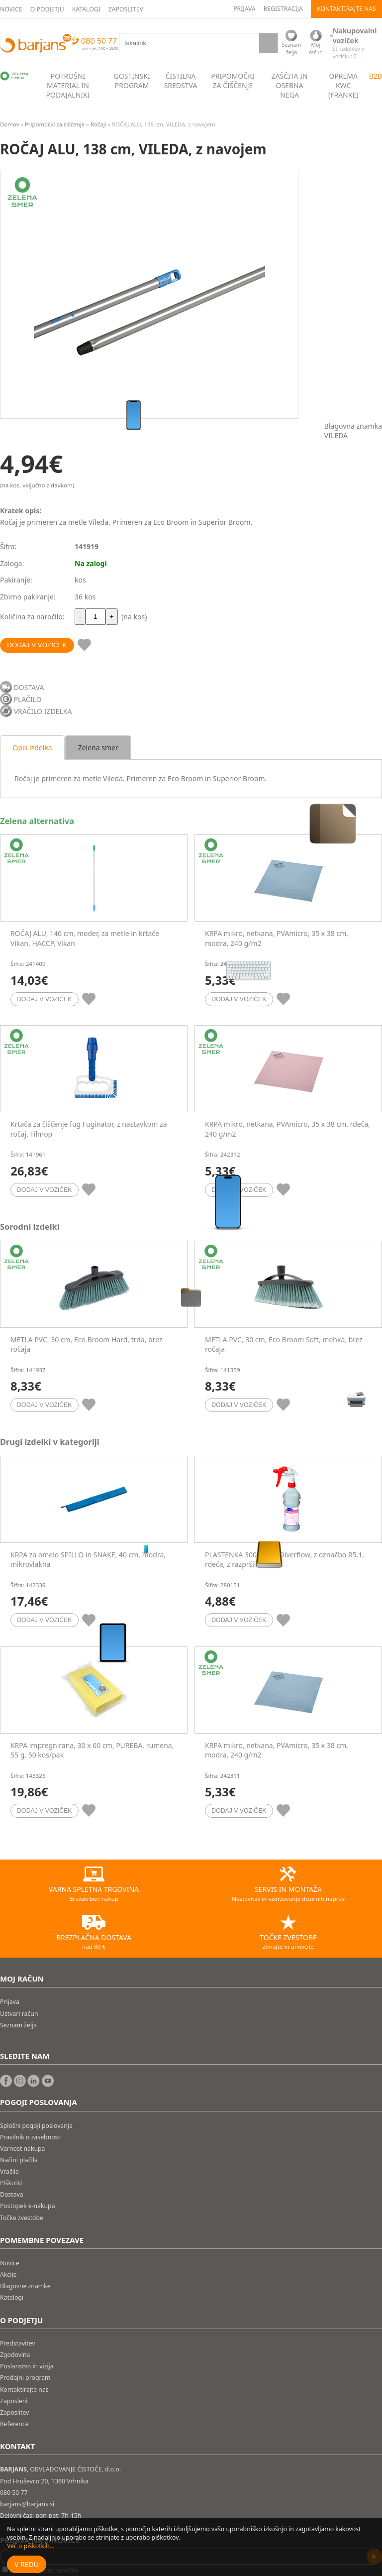 This screenshot has height=2576, width=382. I want to click on iPhone 15 device icon, so click(228, 1202).